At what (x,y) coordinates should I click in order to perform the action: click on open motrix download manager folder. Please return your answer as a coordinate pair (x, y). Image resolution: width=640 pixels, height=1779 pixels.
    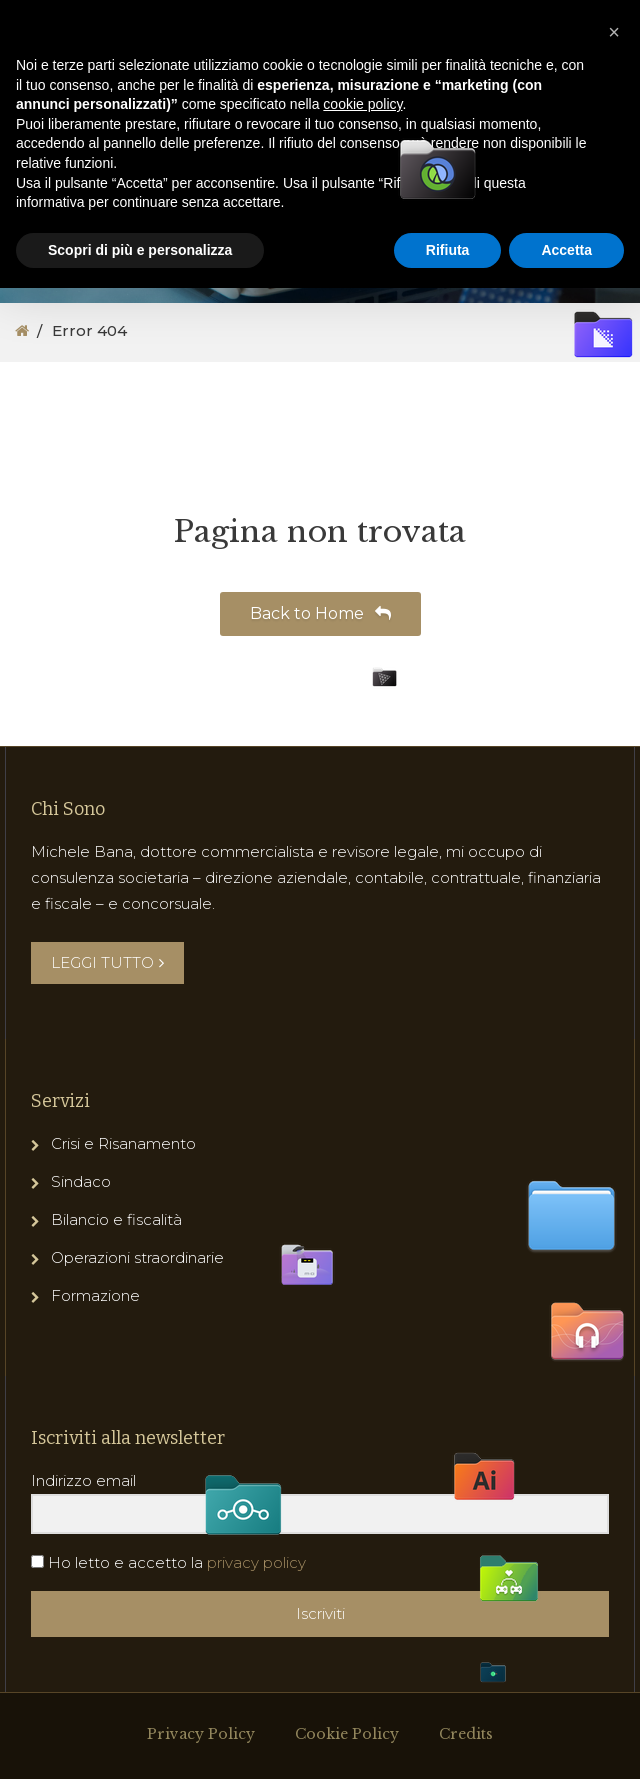
    Looking at the image, I should click on (307, 1267).